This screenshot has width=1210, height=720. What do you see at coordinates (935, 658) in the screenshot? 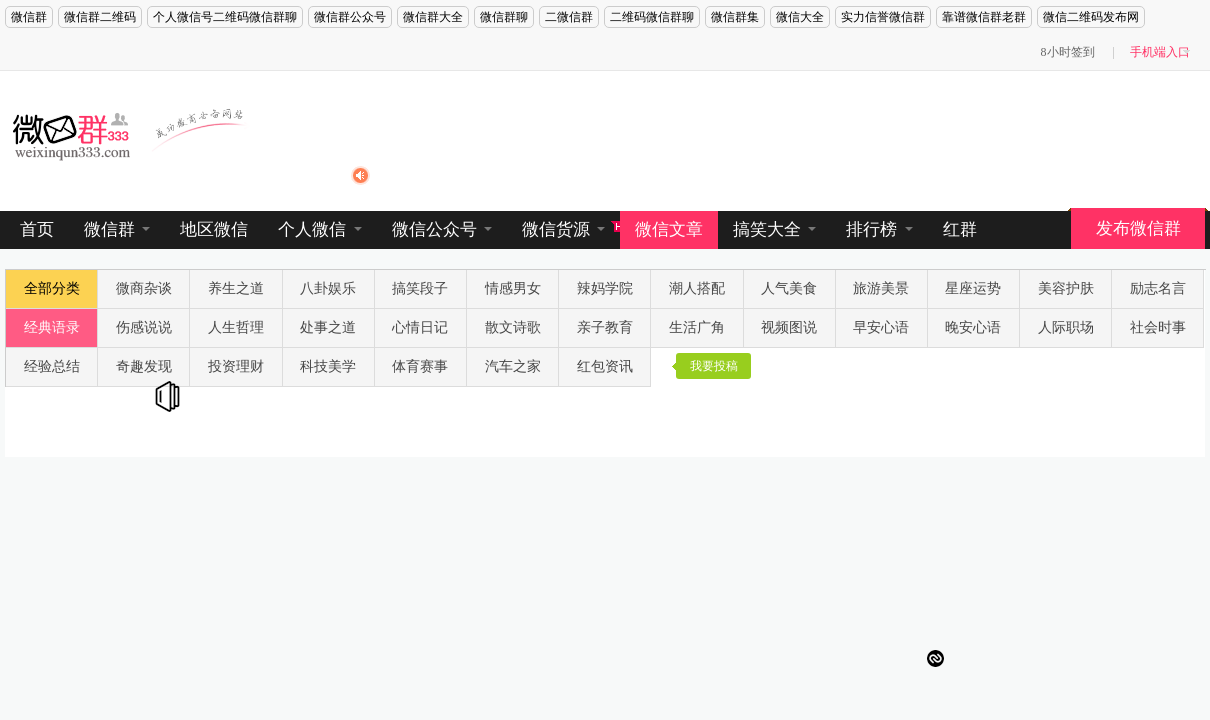
I see `open authy authenticator app` at bounding box center [935, 658].